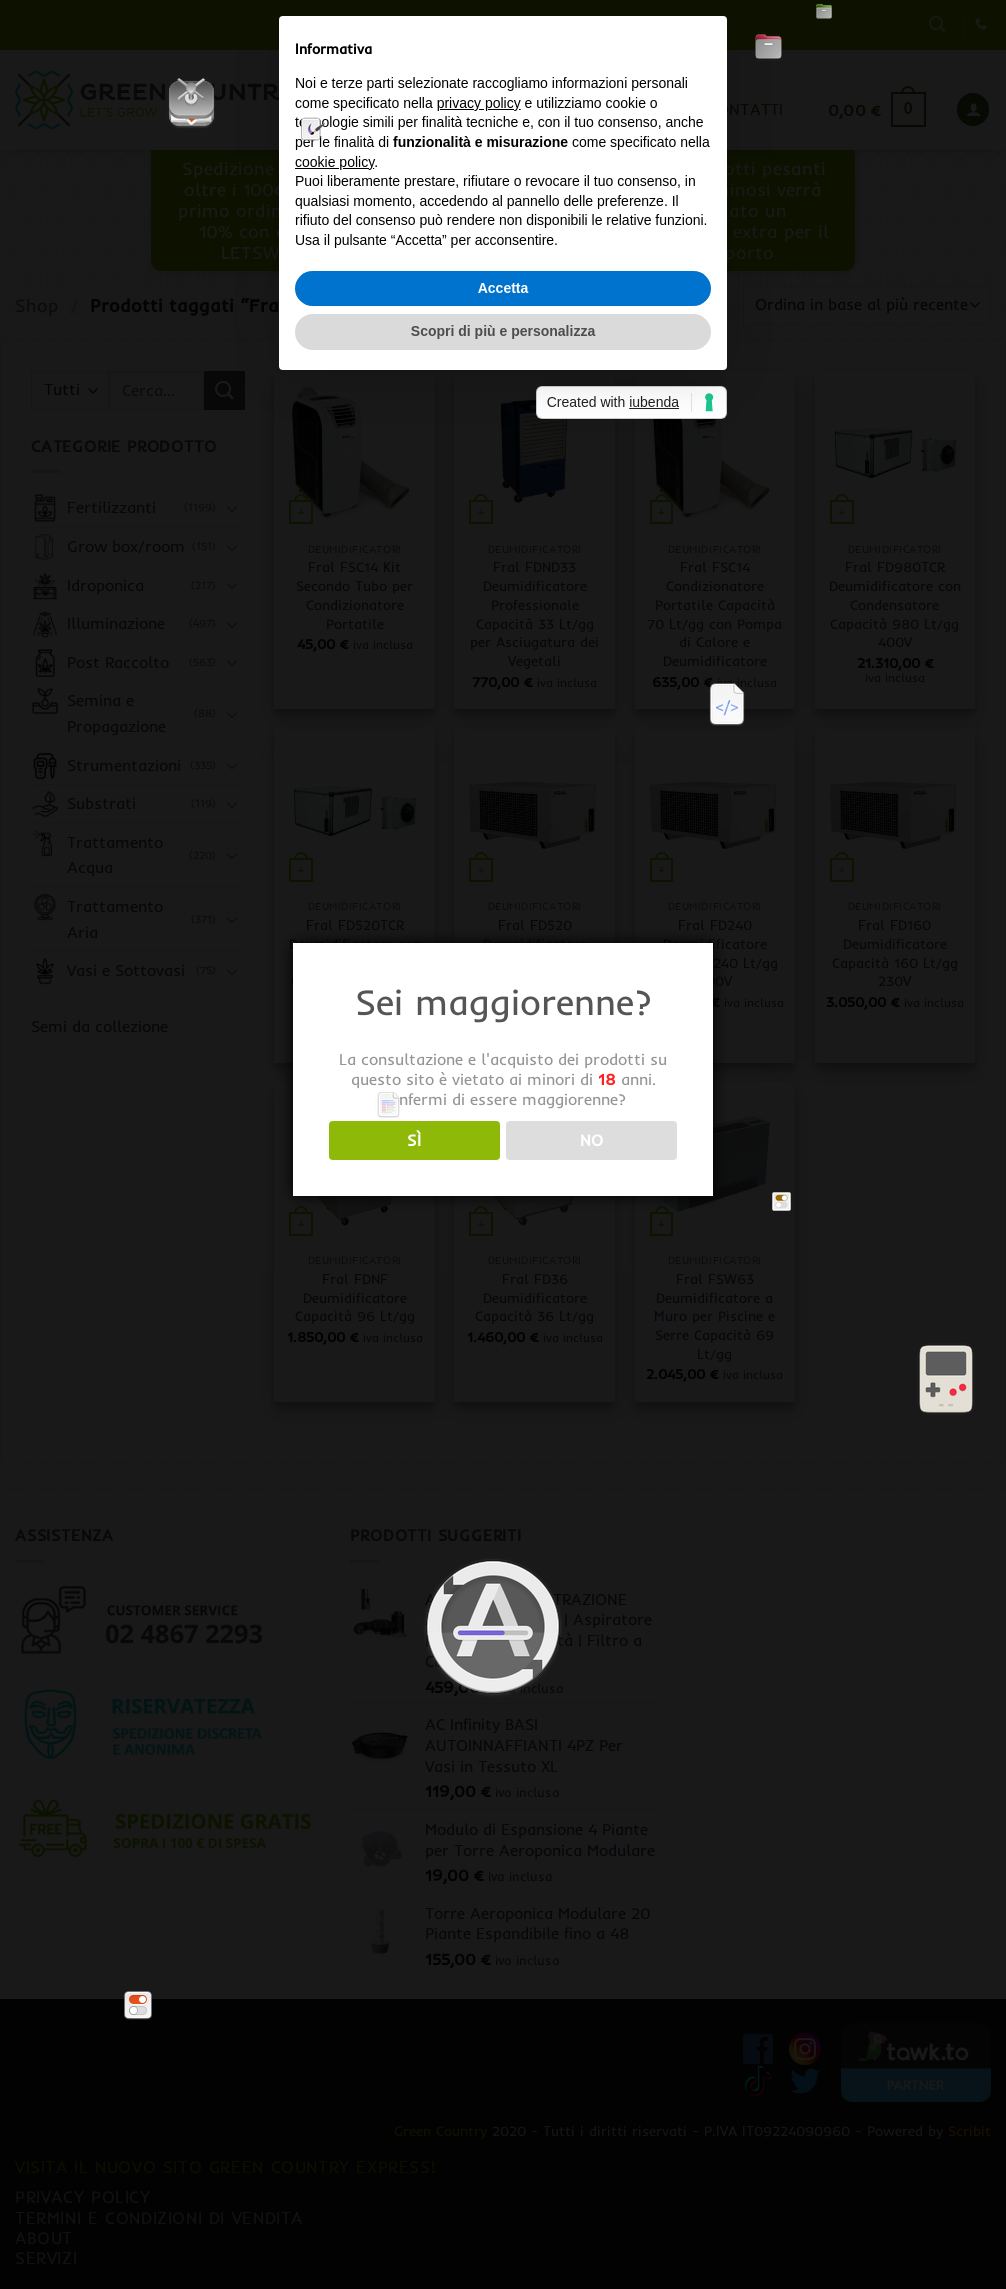 The image size is (1006, 2289). I want to click on open the file manager application, so click(768, 46).